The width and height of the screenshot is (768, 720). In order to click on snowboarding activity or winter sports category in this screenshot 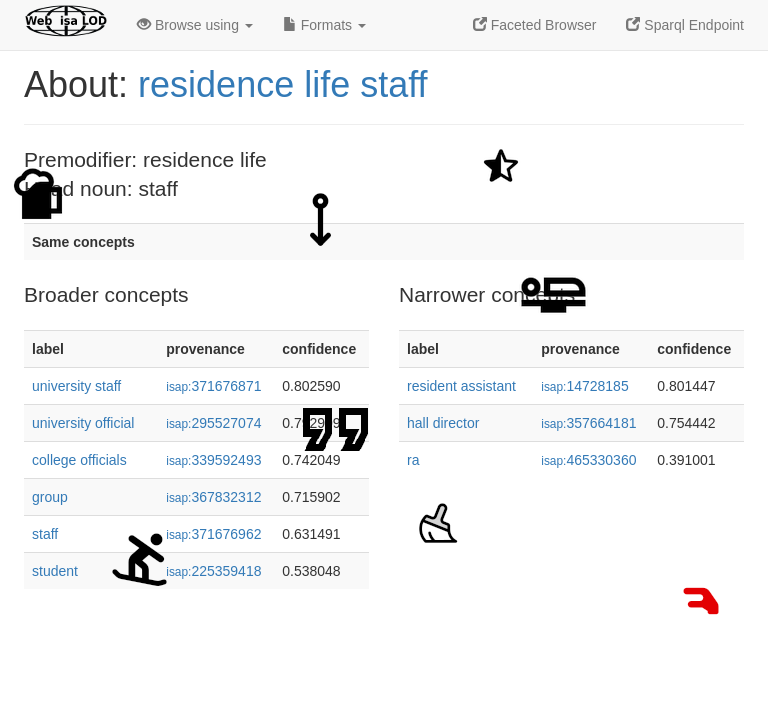, I will do `click(142, 559)`.